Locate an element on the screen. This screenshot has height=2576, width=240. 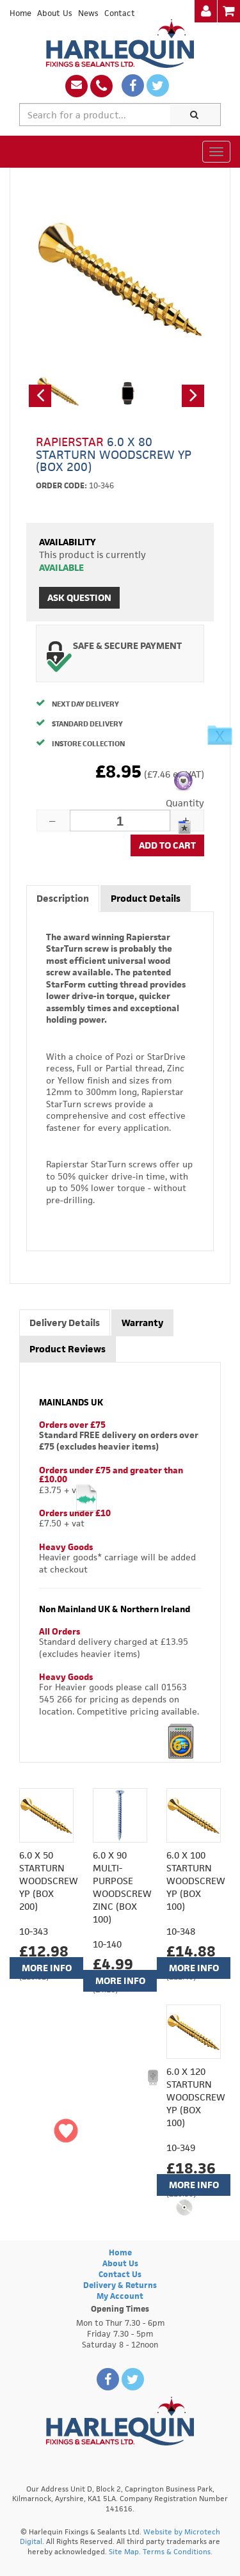
access macos system folder is located at coordinates (220, 735).